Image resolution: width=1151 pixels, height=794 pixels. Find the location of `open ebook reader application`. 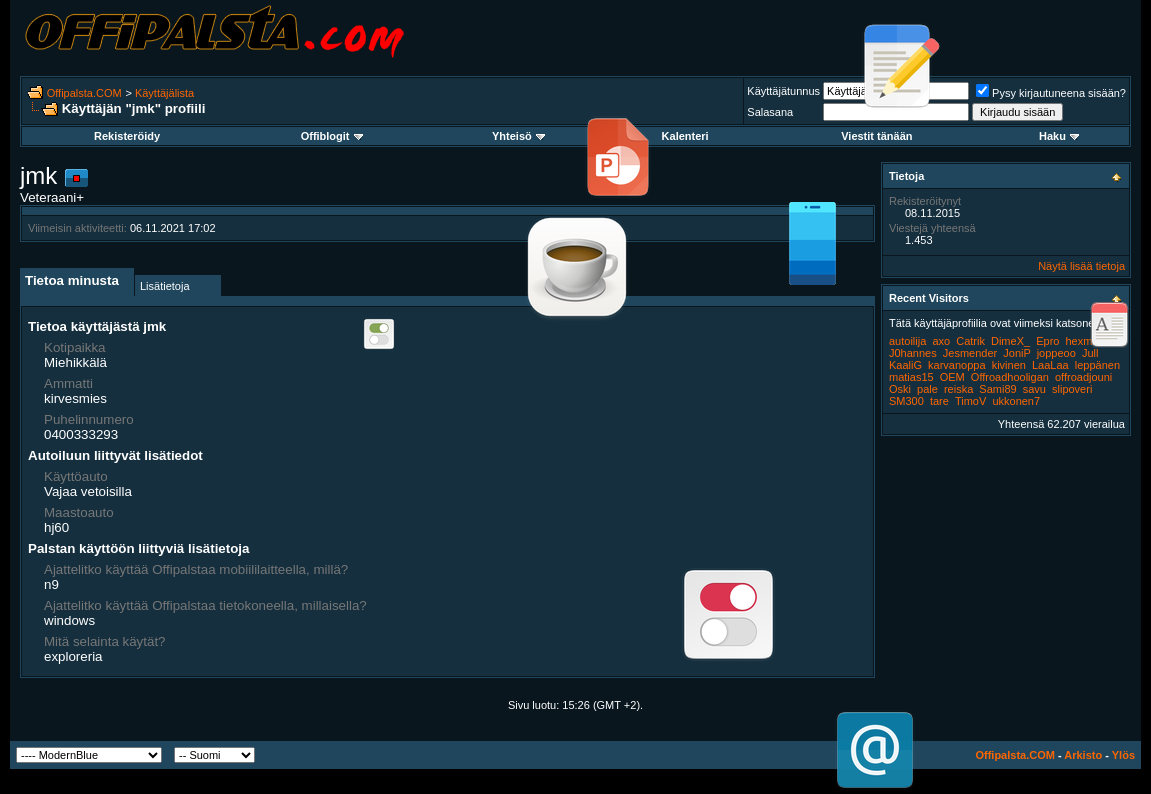

open ebook reader application is located at coordinates (1109, 324).